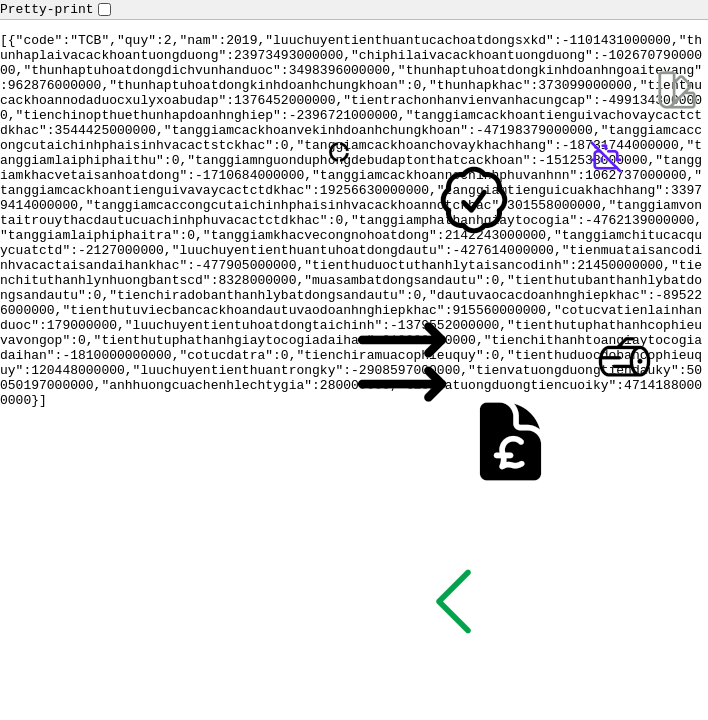 The width and height of the screenshot is (708, 720). I want to click on select a color or theme, so click(677, 90).